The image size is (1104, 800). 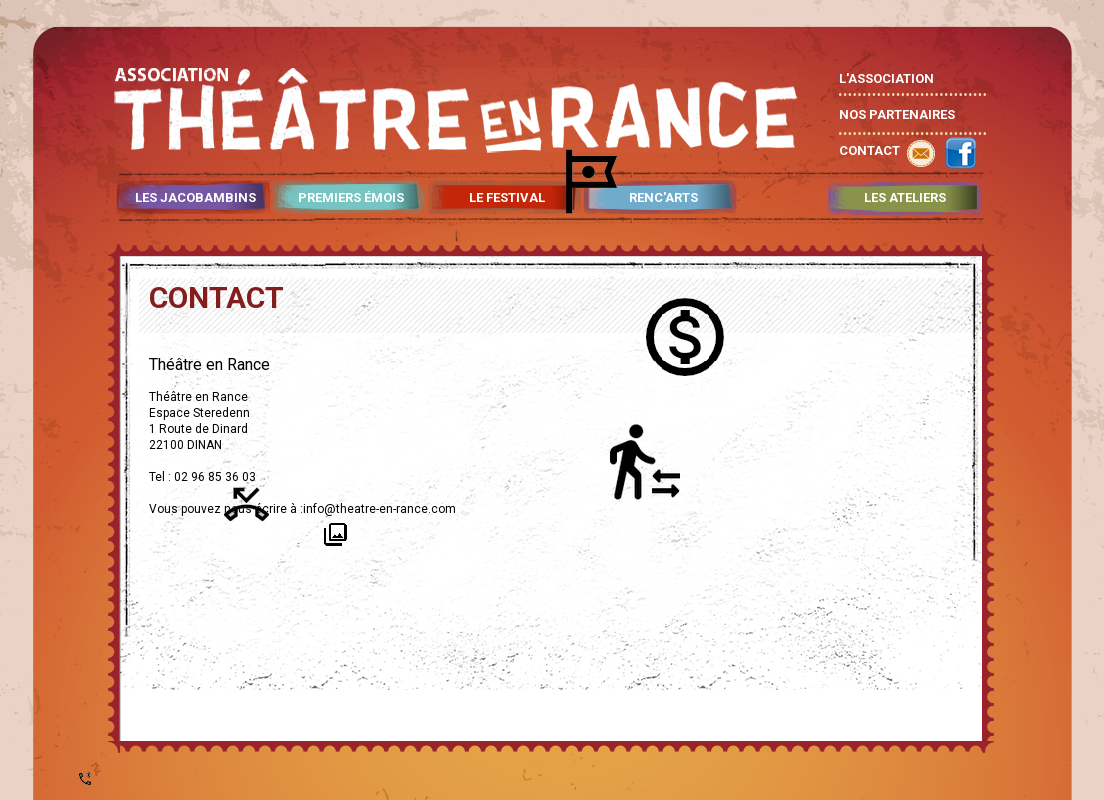 What do you see at coordinates (645, 461) in the screenshot?
I see `transfer between transit lines or platforms` at bounding box center [645, 461].